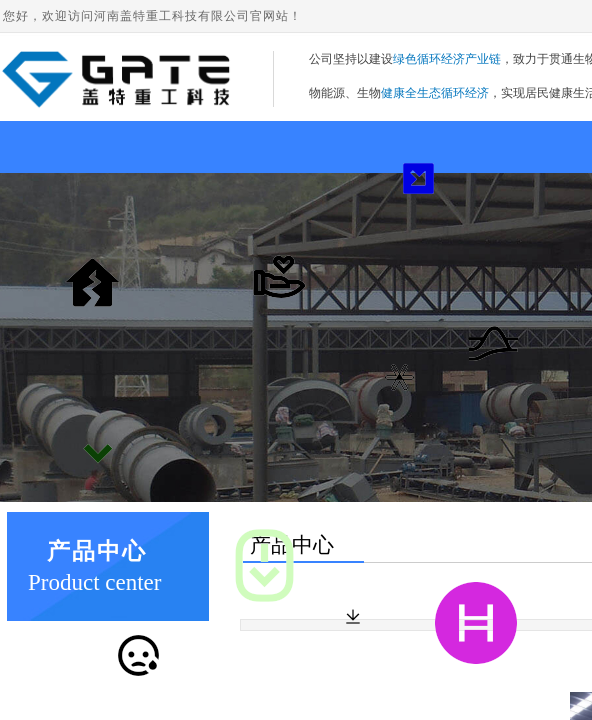  What do you see at coordinates (279, 277) in the screenshot?
I see `make a donation or charitable contribution` at bounding box center [279, 277].